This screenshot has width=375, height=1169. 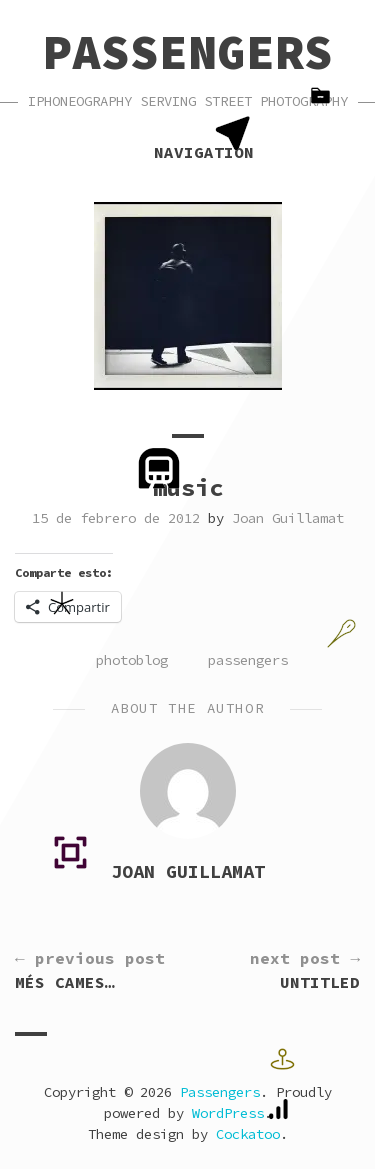 I want to click on access sewing or crafting tools, so click(x=341, y=633).